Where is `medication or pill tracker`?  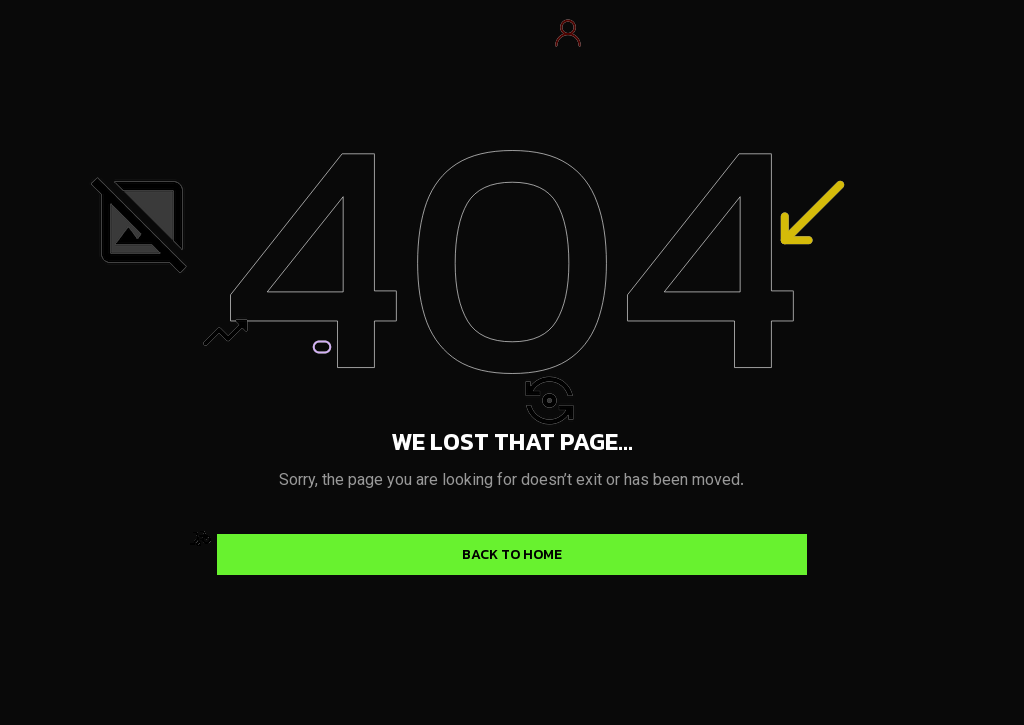 medication or pill tracker is located at coordinates (322, 347).